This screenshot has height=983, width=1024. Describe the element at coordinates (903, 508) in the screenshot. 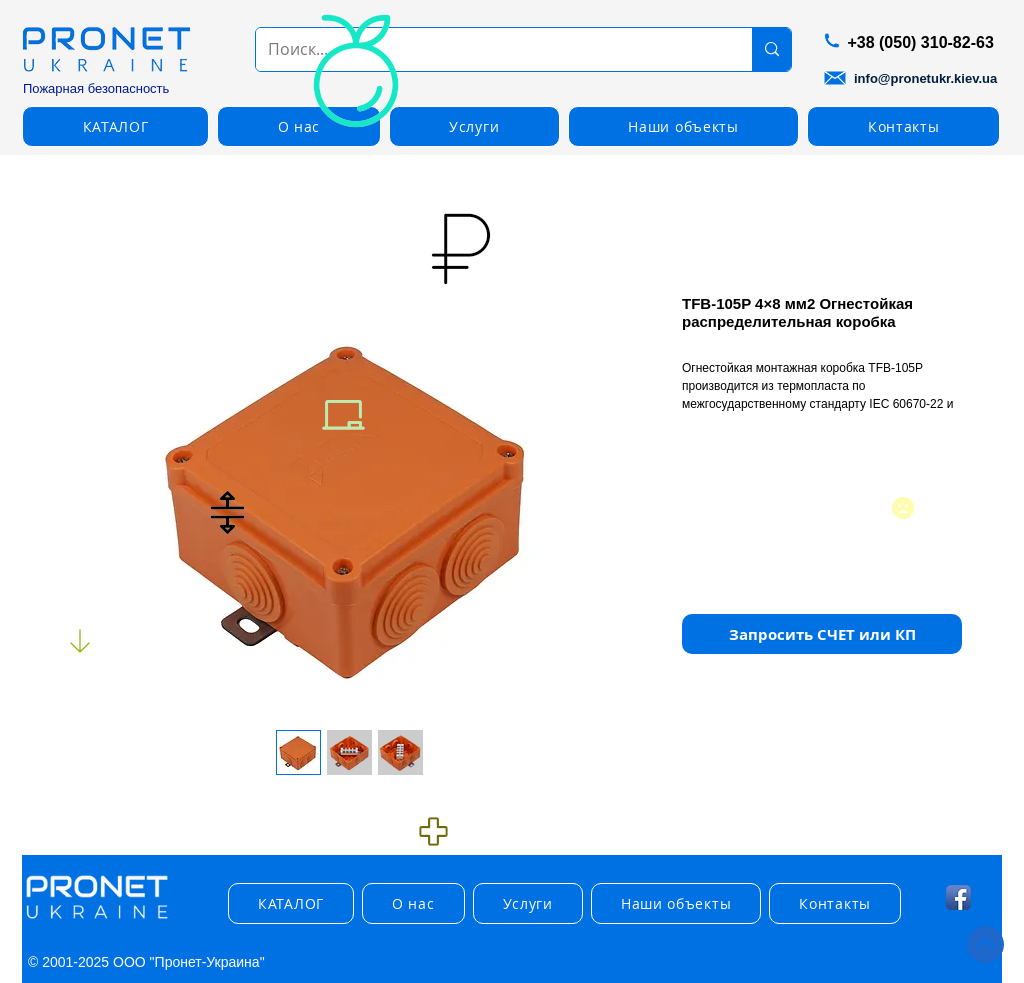

I see `indicate negative feedback or dissatisfaction` at that location.